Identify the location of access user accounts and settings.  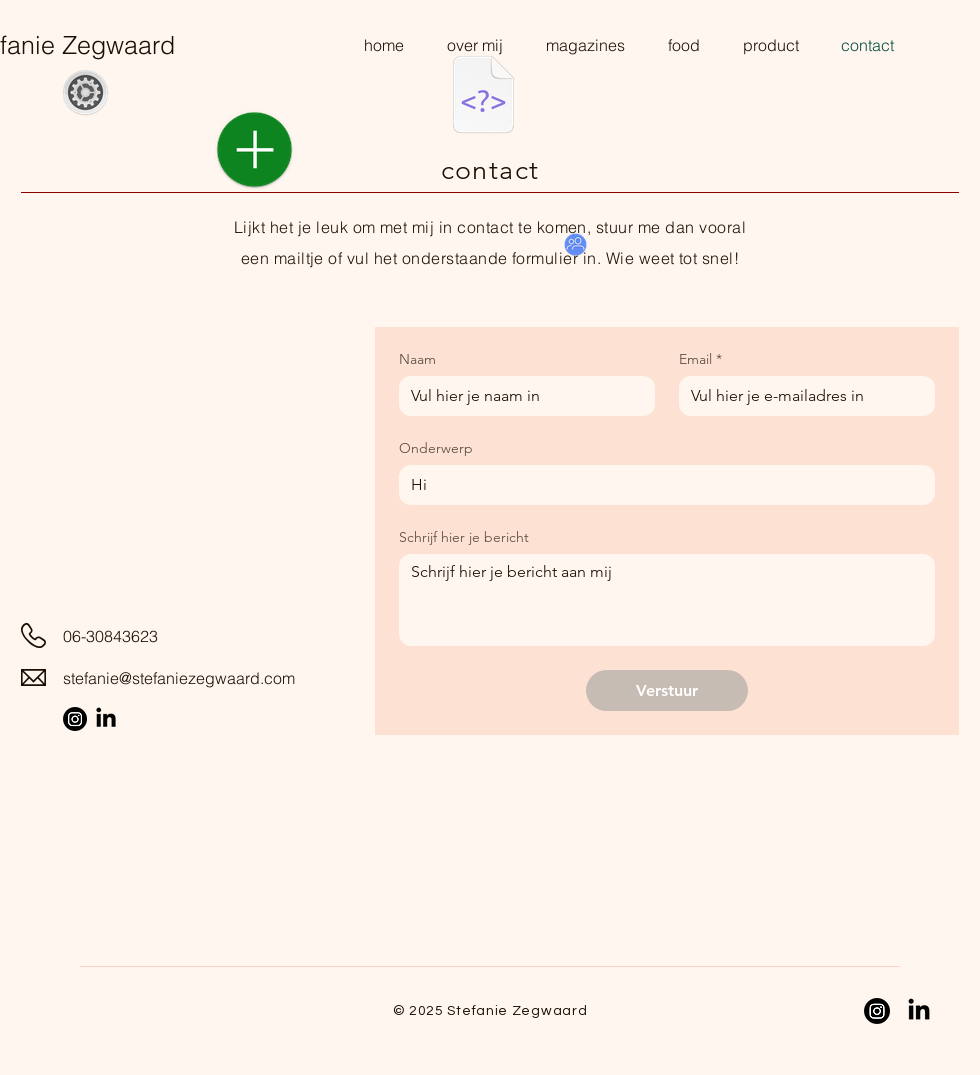
(575, 244).